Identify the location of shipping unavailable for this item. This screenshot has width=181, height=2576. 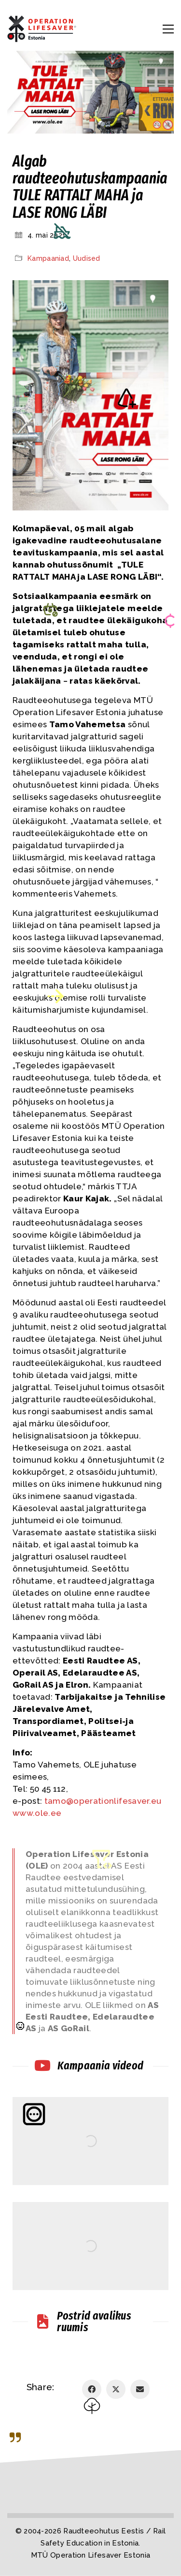
(62, 231).